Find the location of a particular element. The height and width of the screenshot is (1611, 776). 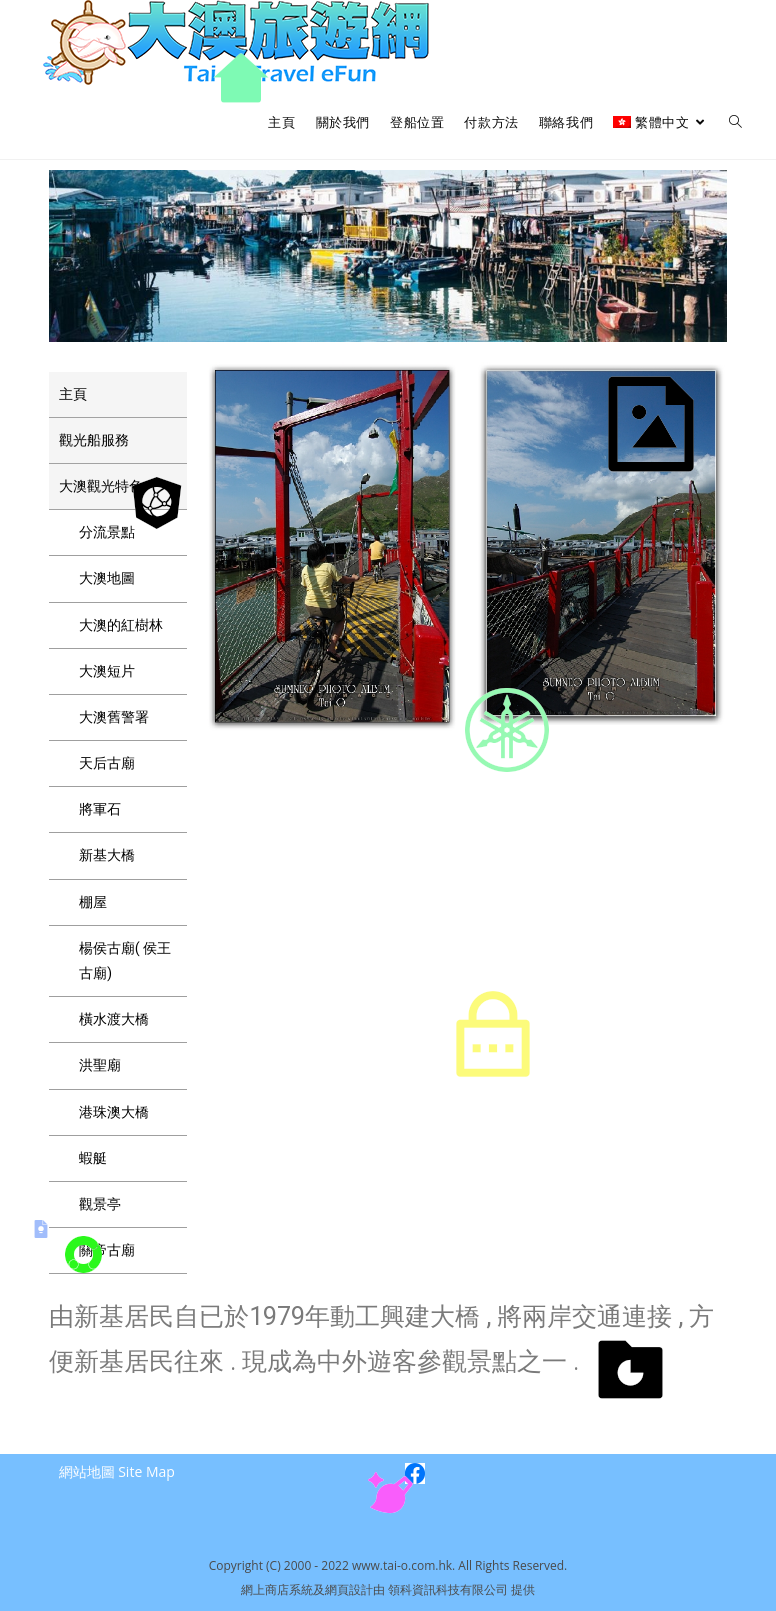

jsDelivr CDN service logo is located at coordinates (157, 503).